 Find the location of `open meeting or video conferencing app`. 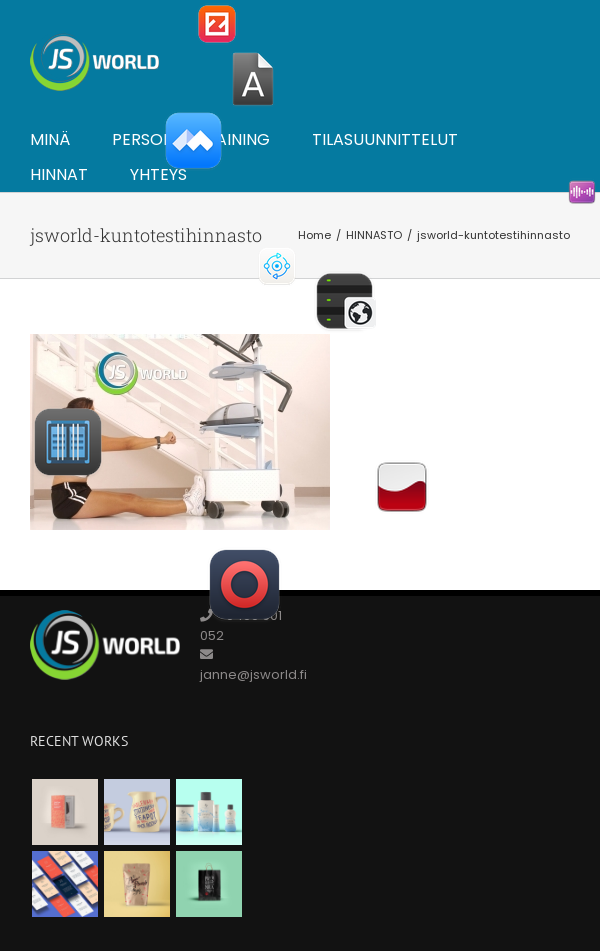

open meeting or video conferencing app is located at coordinates (193, 140).